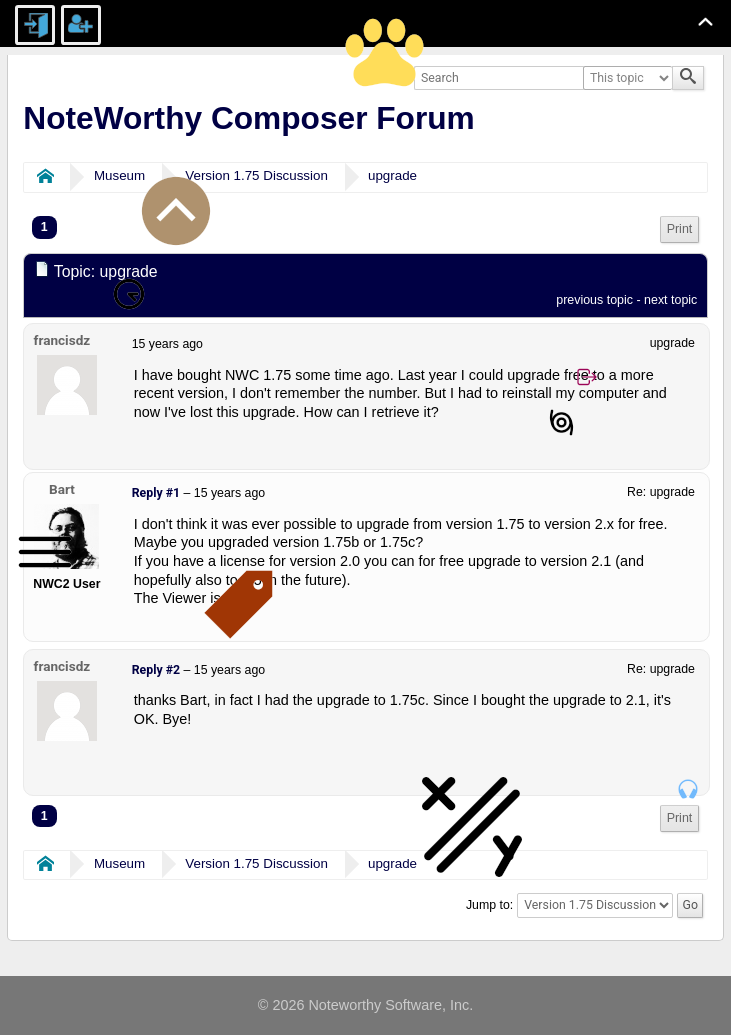 This screenshot has height=1035, width=731. I want to click on open navigation menu, so click(45, 552).